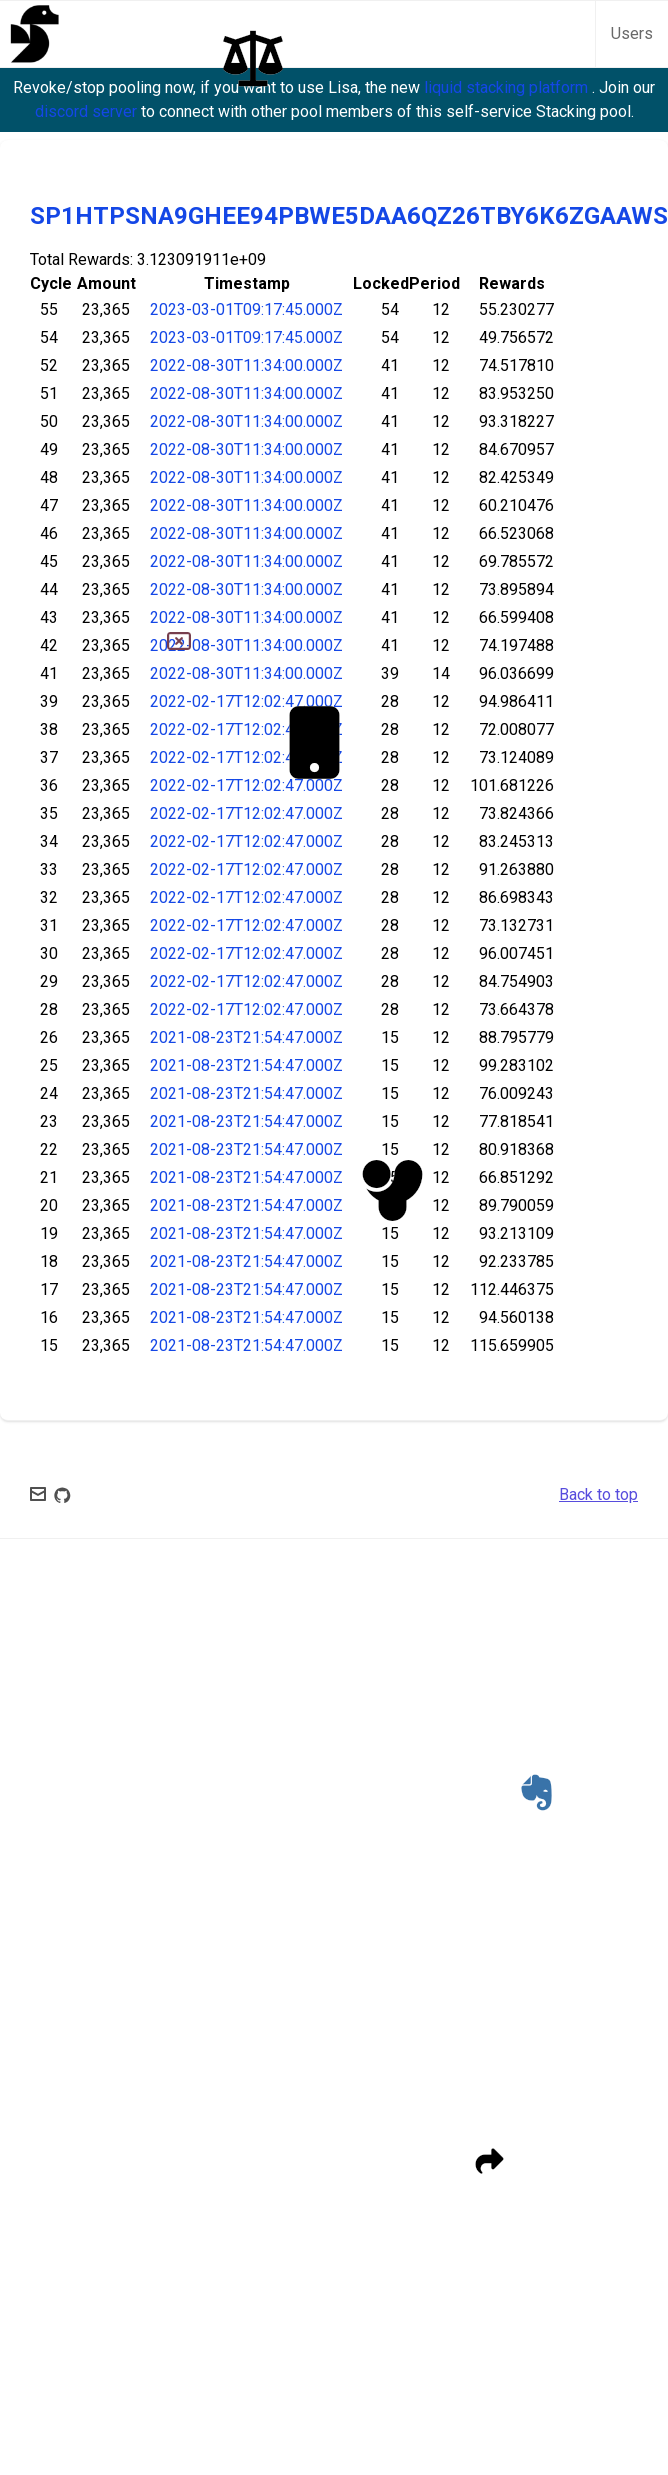 This screenshot has width=668, height=2475. I want to click on share this content, so click(489, 2161).